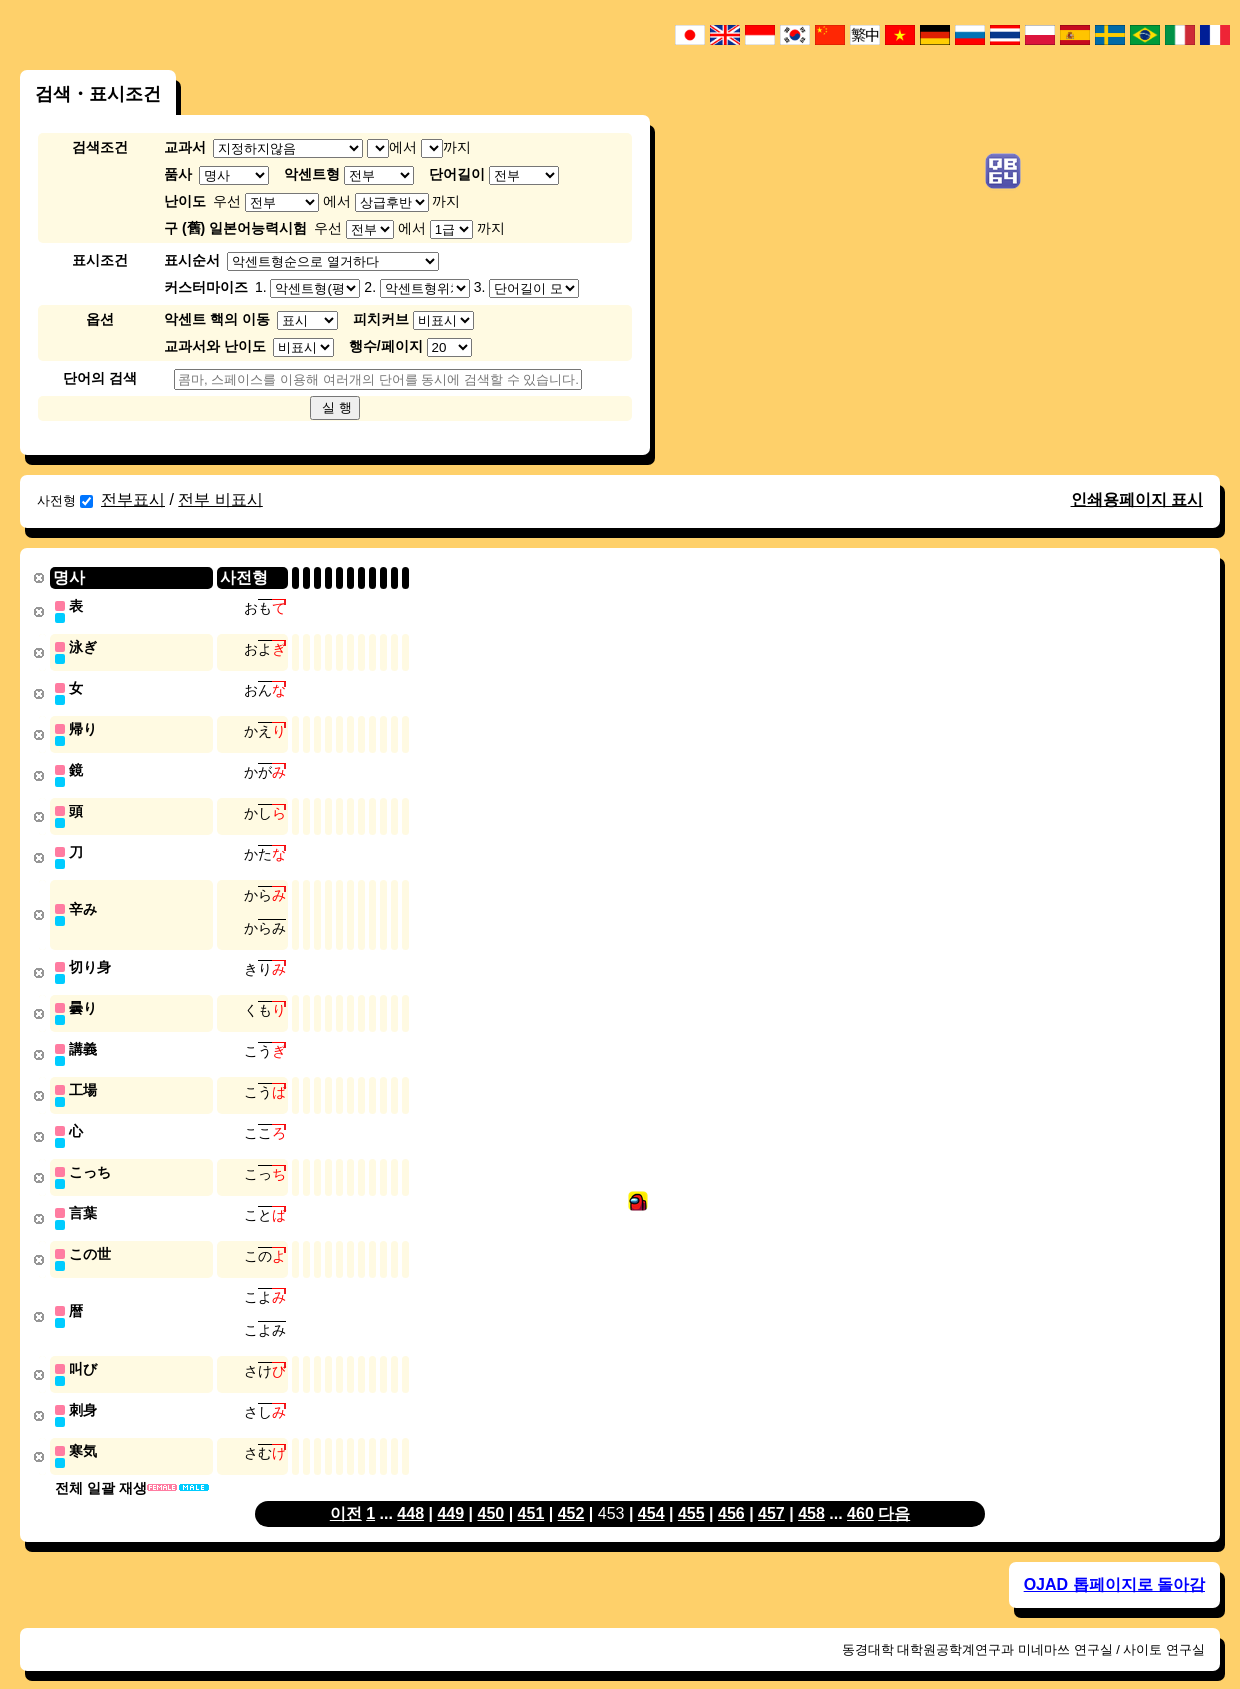 Image resolution: width=1240 pixels, height=1689 pixels. What do you see at coordinates (1003, 171) in the screenshot?
I see `launch the QB64 programming environment` at bounding box center [1003, 171].